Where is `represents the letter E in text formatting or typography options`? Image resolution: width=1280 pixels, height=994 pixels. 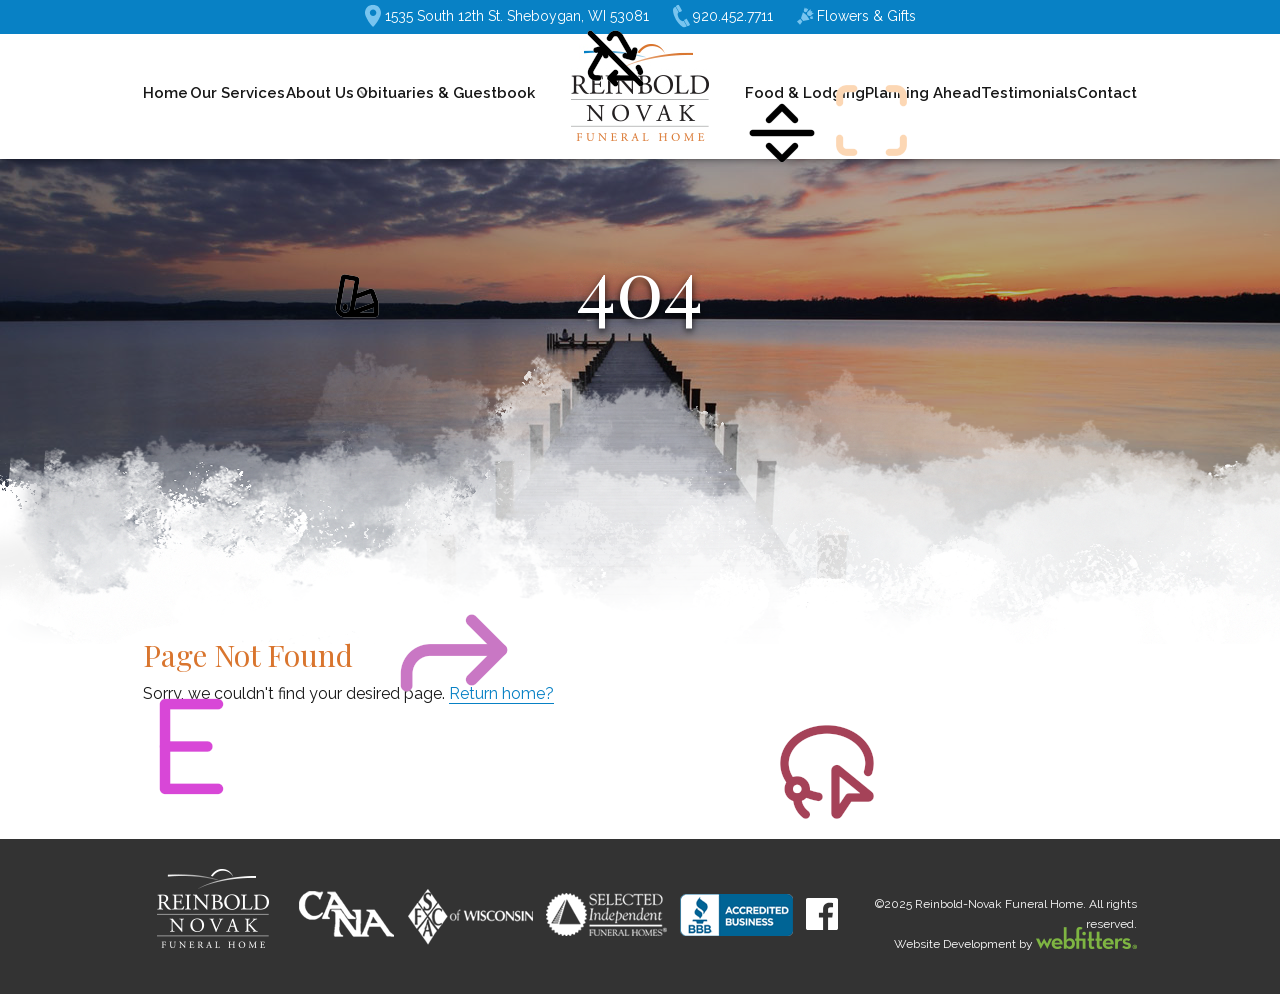
represents the letter E in text formatting or typography options is located at coordinates (191, 746).